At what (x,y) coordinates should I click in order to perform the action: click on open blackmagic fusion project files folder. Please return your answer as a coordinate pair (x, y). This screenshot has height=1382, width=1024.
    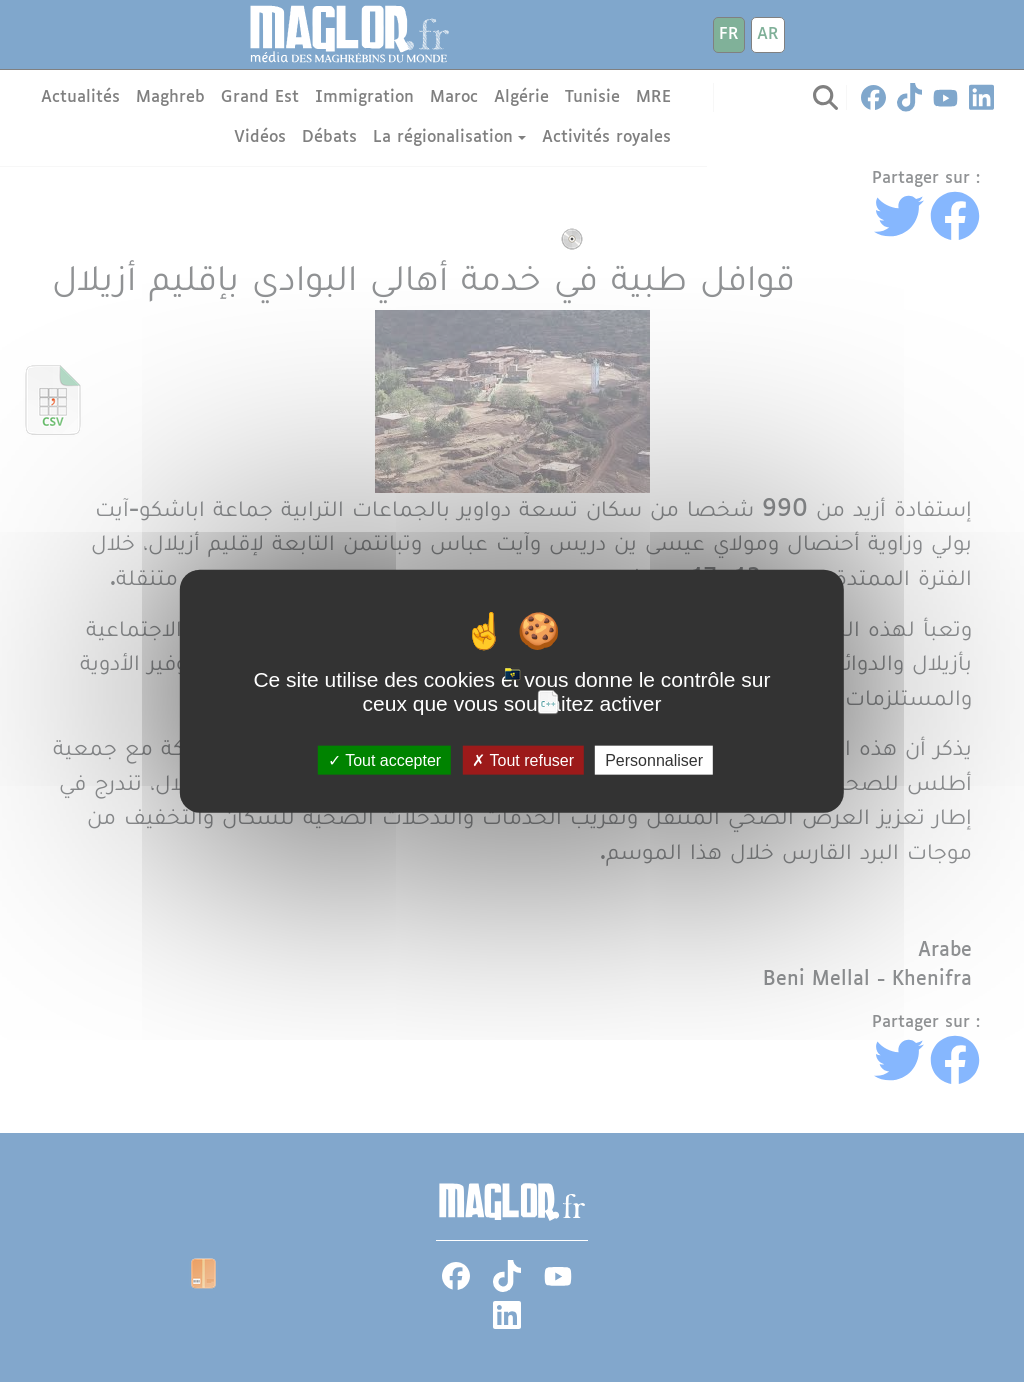
    Looking at the image, I should click on (512, 674).